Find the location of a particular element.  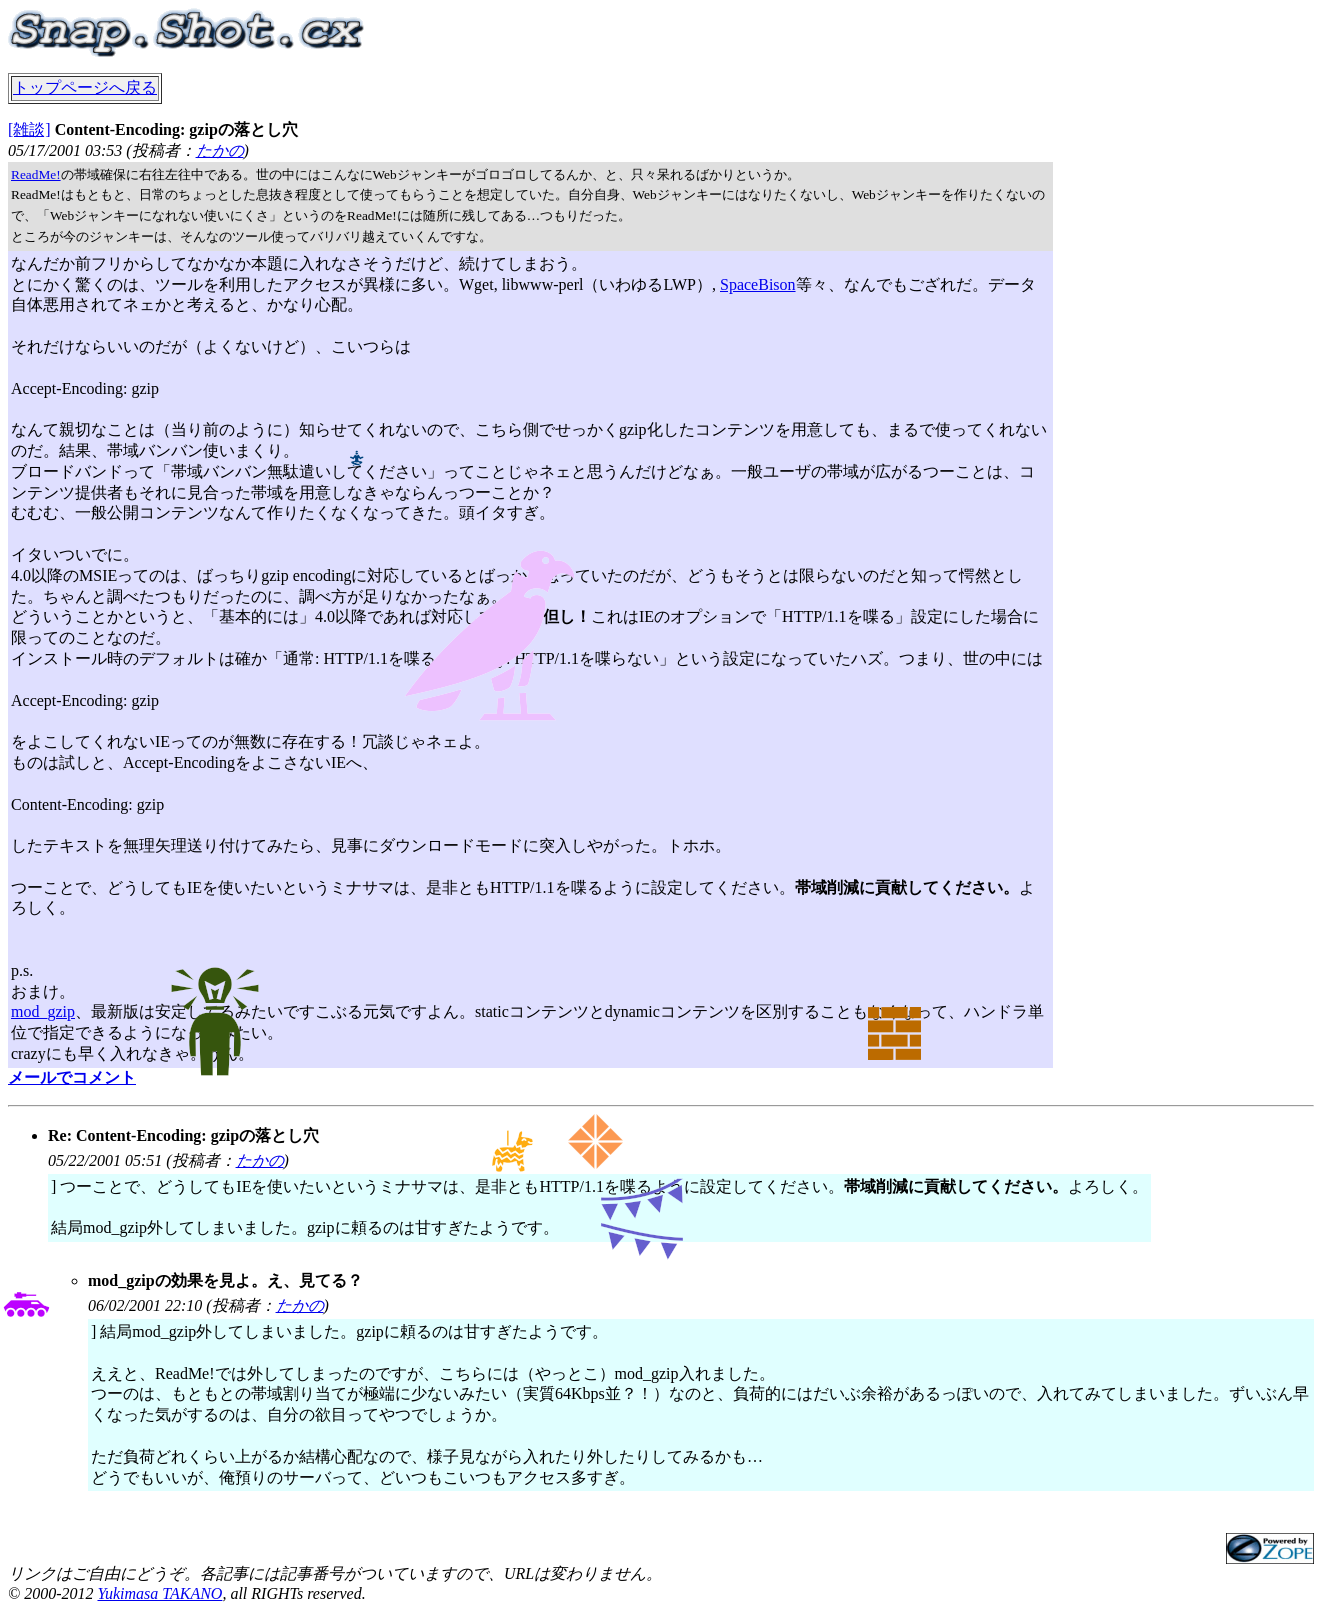

access meditation or mindfulness features is located at coordinates (356, 458).